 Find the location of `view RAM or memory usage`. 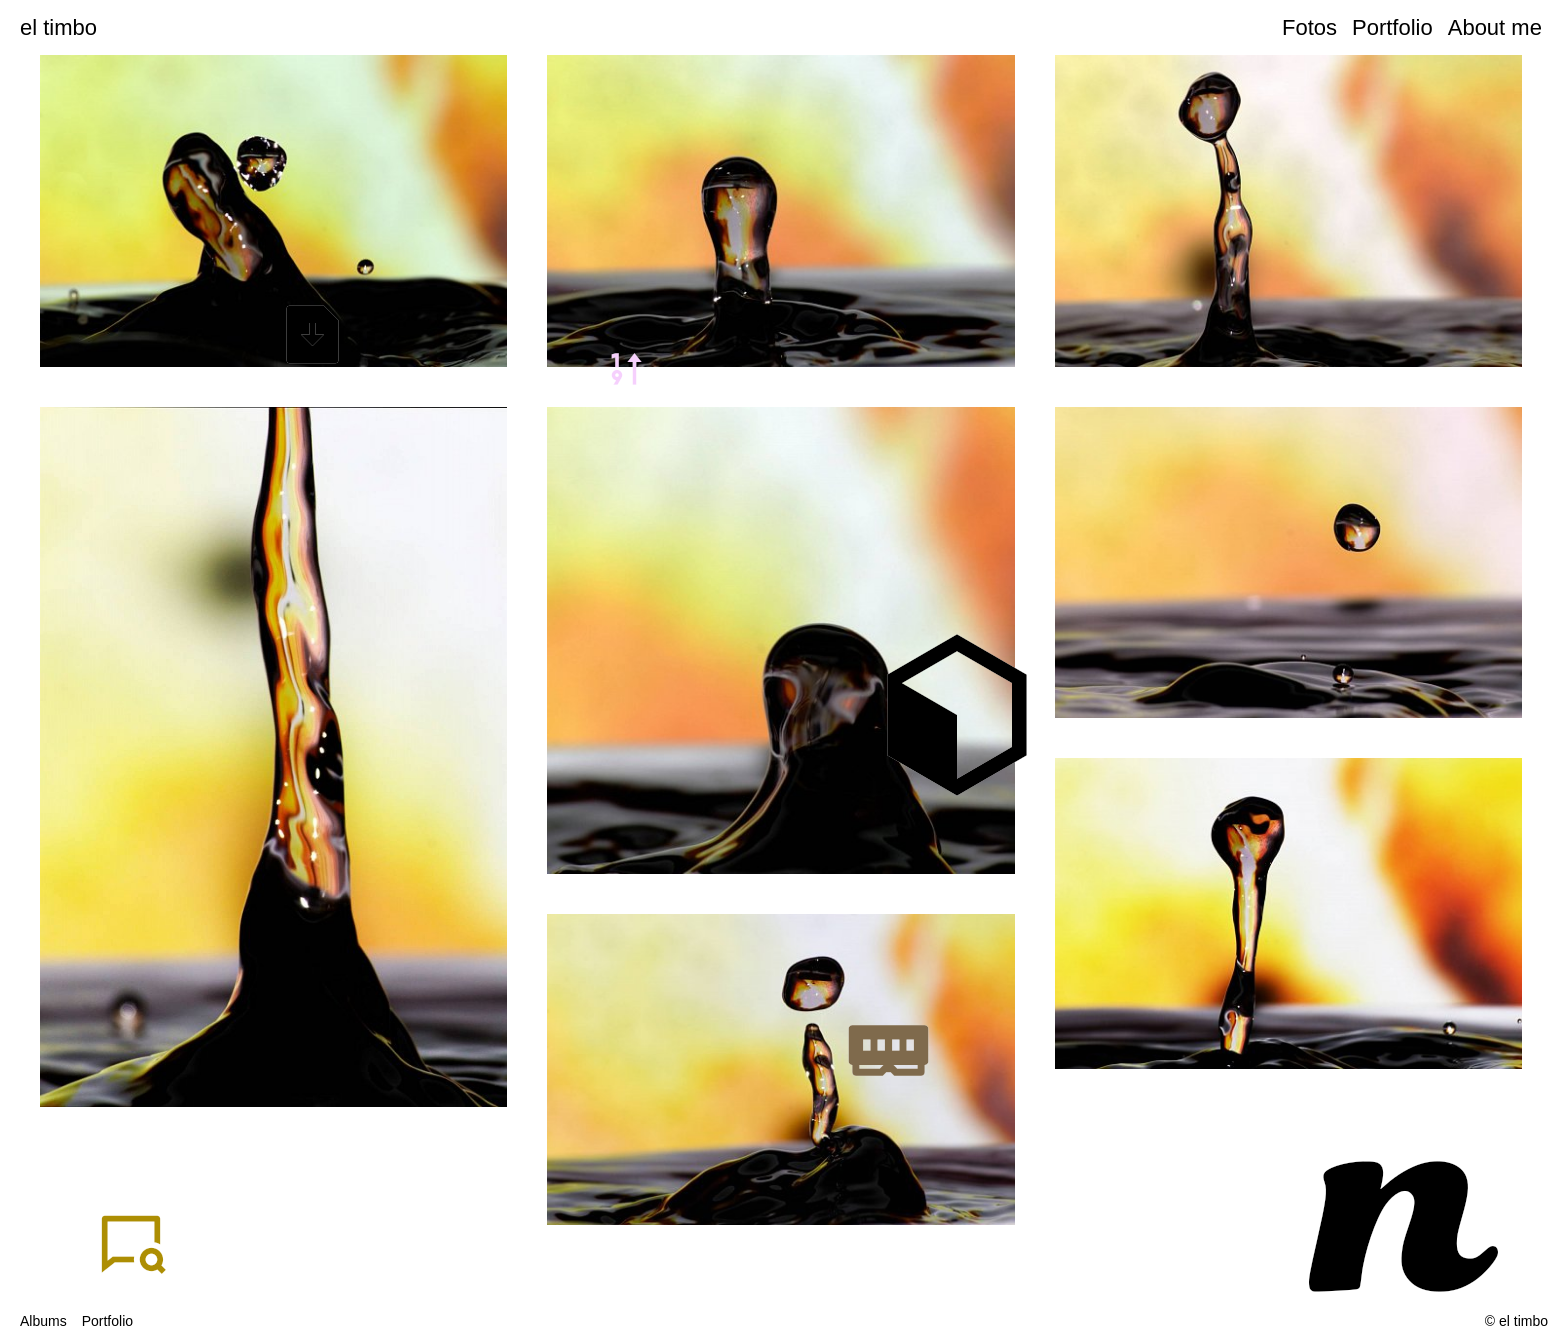

view RAM or memory usage is located at coordinates (888, 1050).